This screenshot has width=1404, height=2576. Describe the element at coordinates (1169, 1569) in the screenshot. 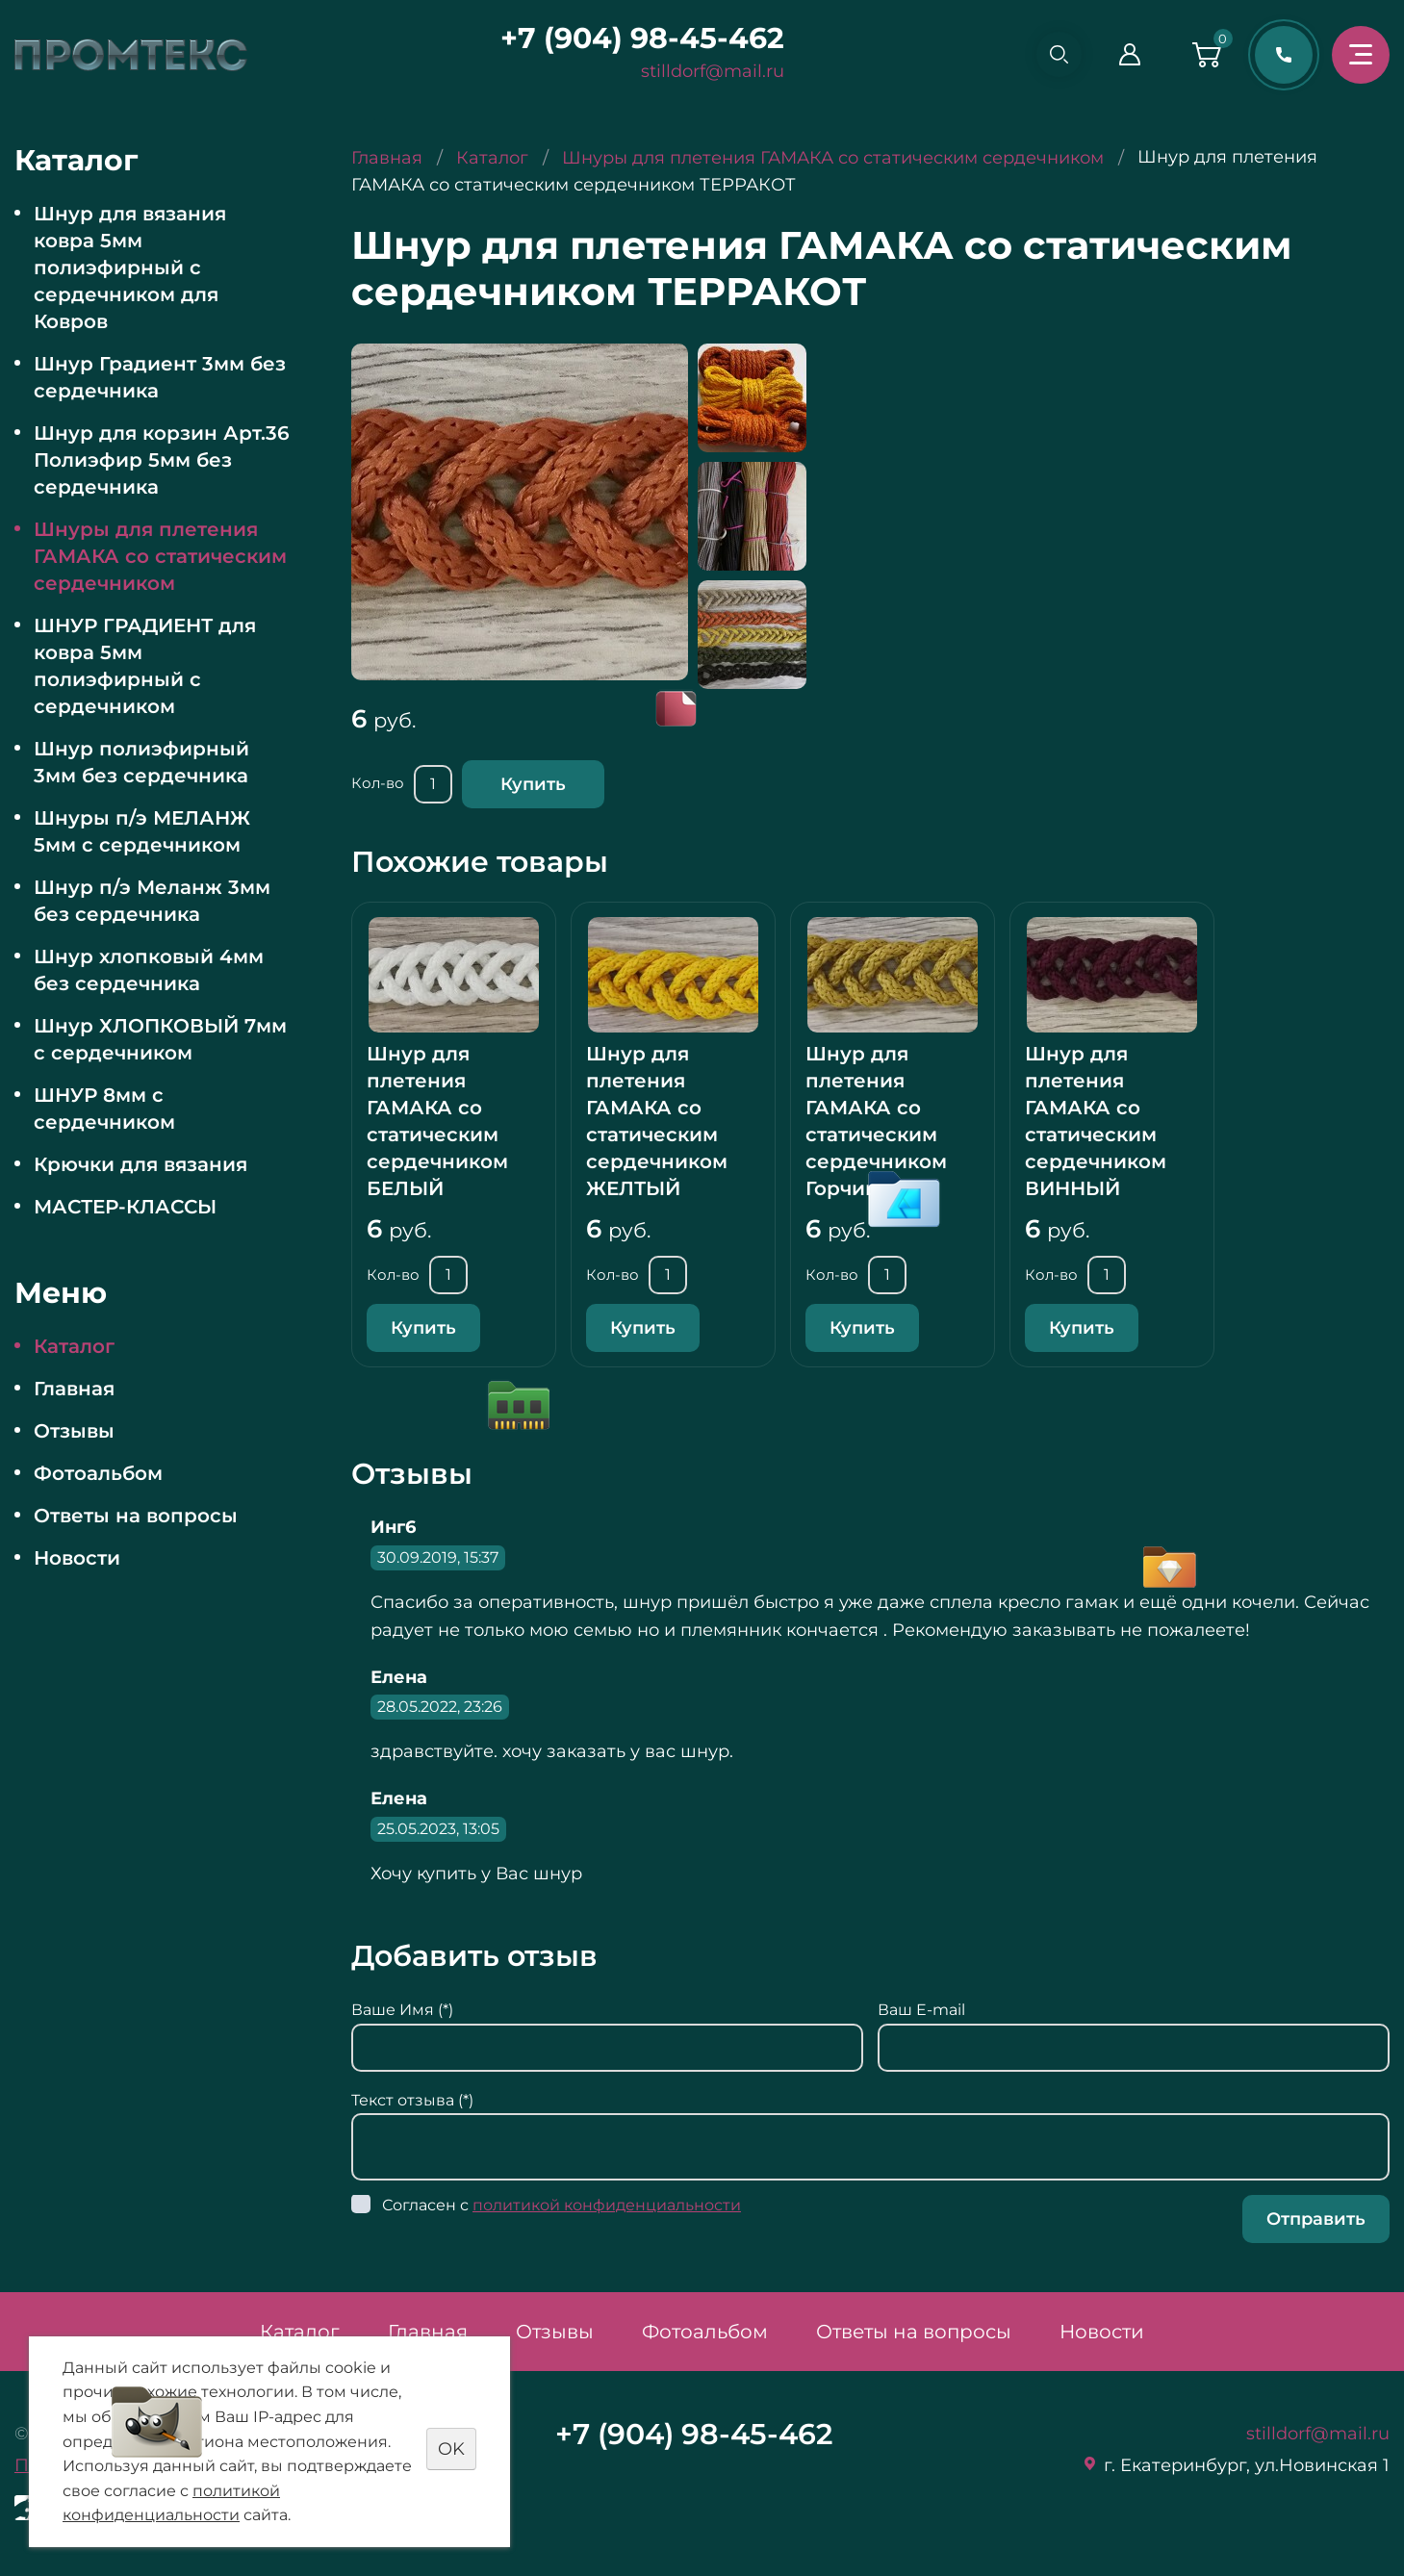

I see `open sketch app project files` at that location.